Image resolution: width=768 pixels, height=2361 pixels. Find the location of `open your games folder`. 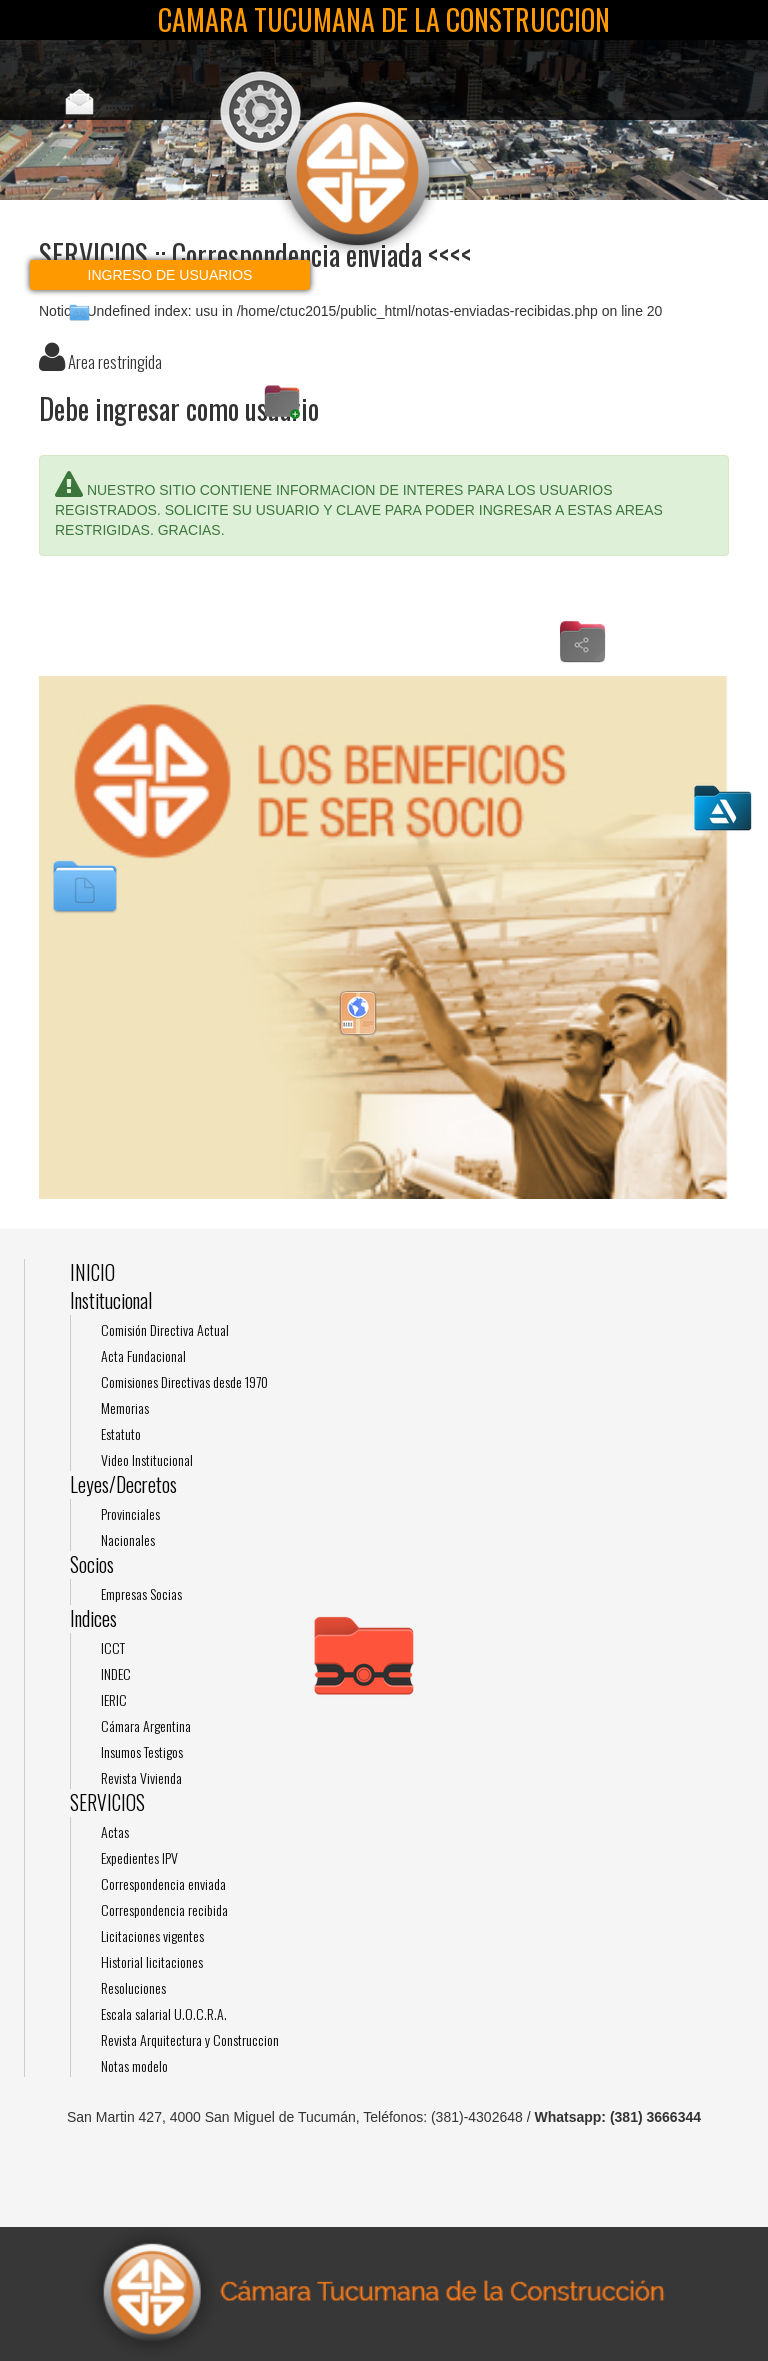

open your games folder is located at coordinates (79, 312).